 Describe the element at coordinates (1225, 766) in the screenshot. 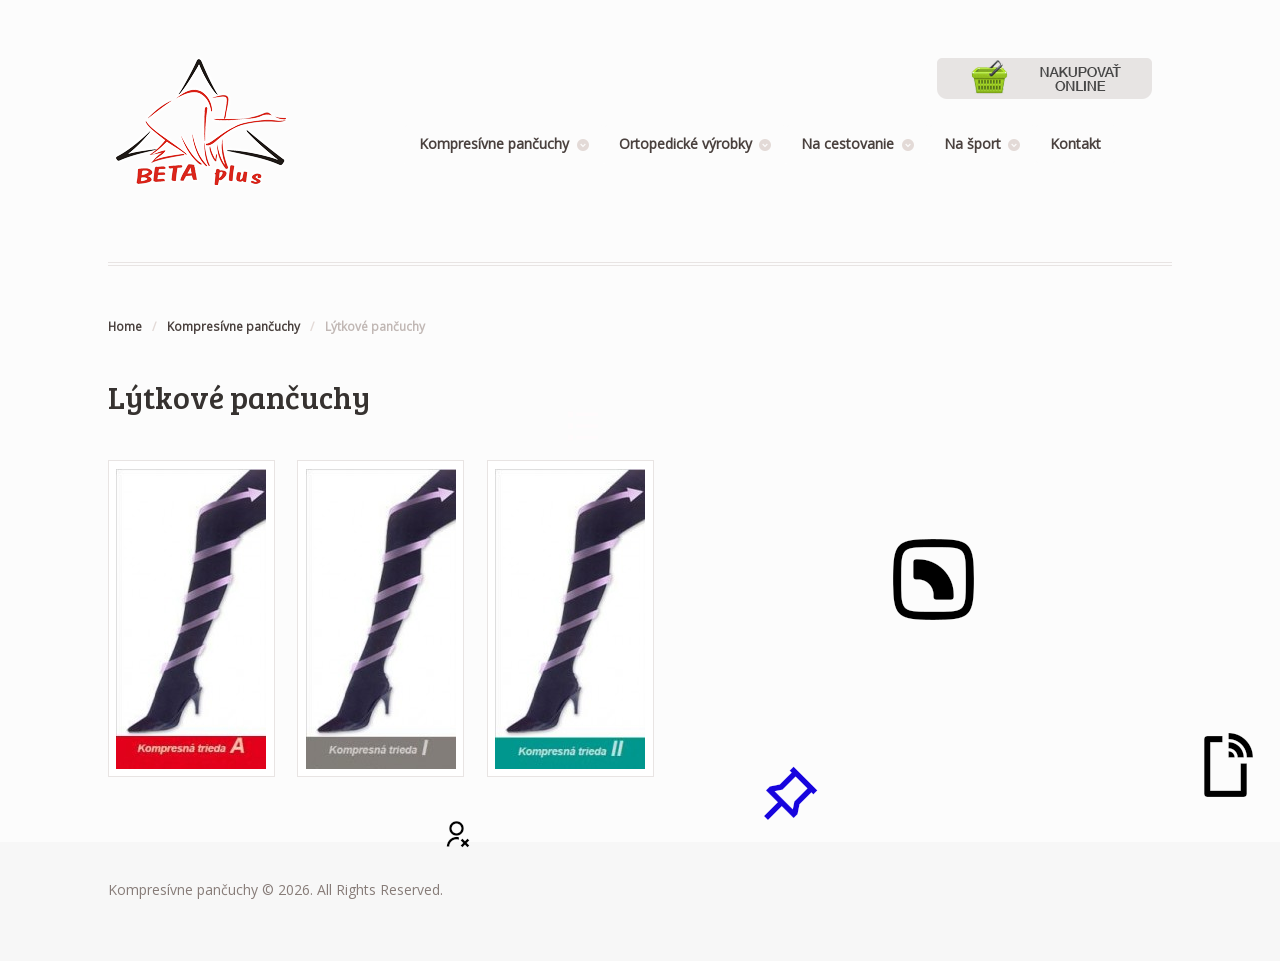

I see `enable mobile hotspot` at that location.